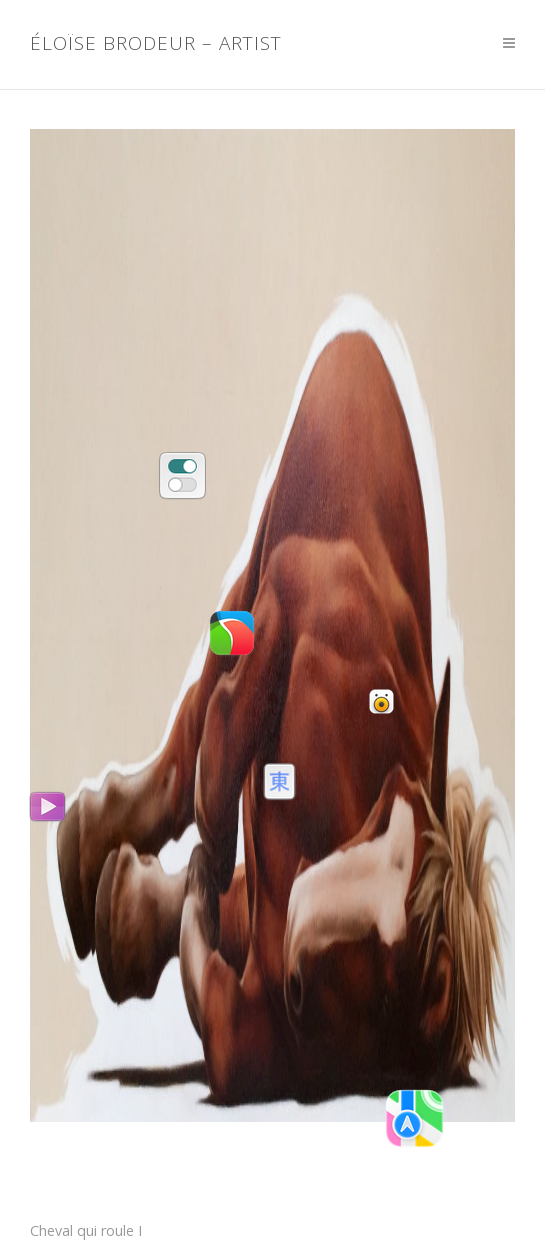 Image resolution: width=545 pixels, height=1241 pixels. I want to click on open rhythmbox music player, so click(381, 701).